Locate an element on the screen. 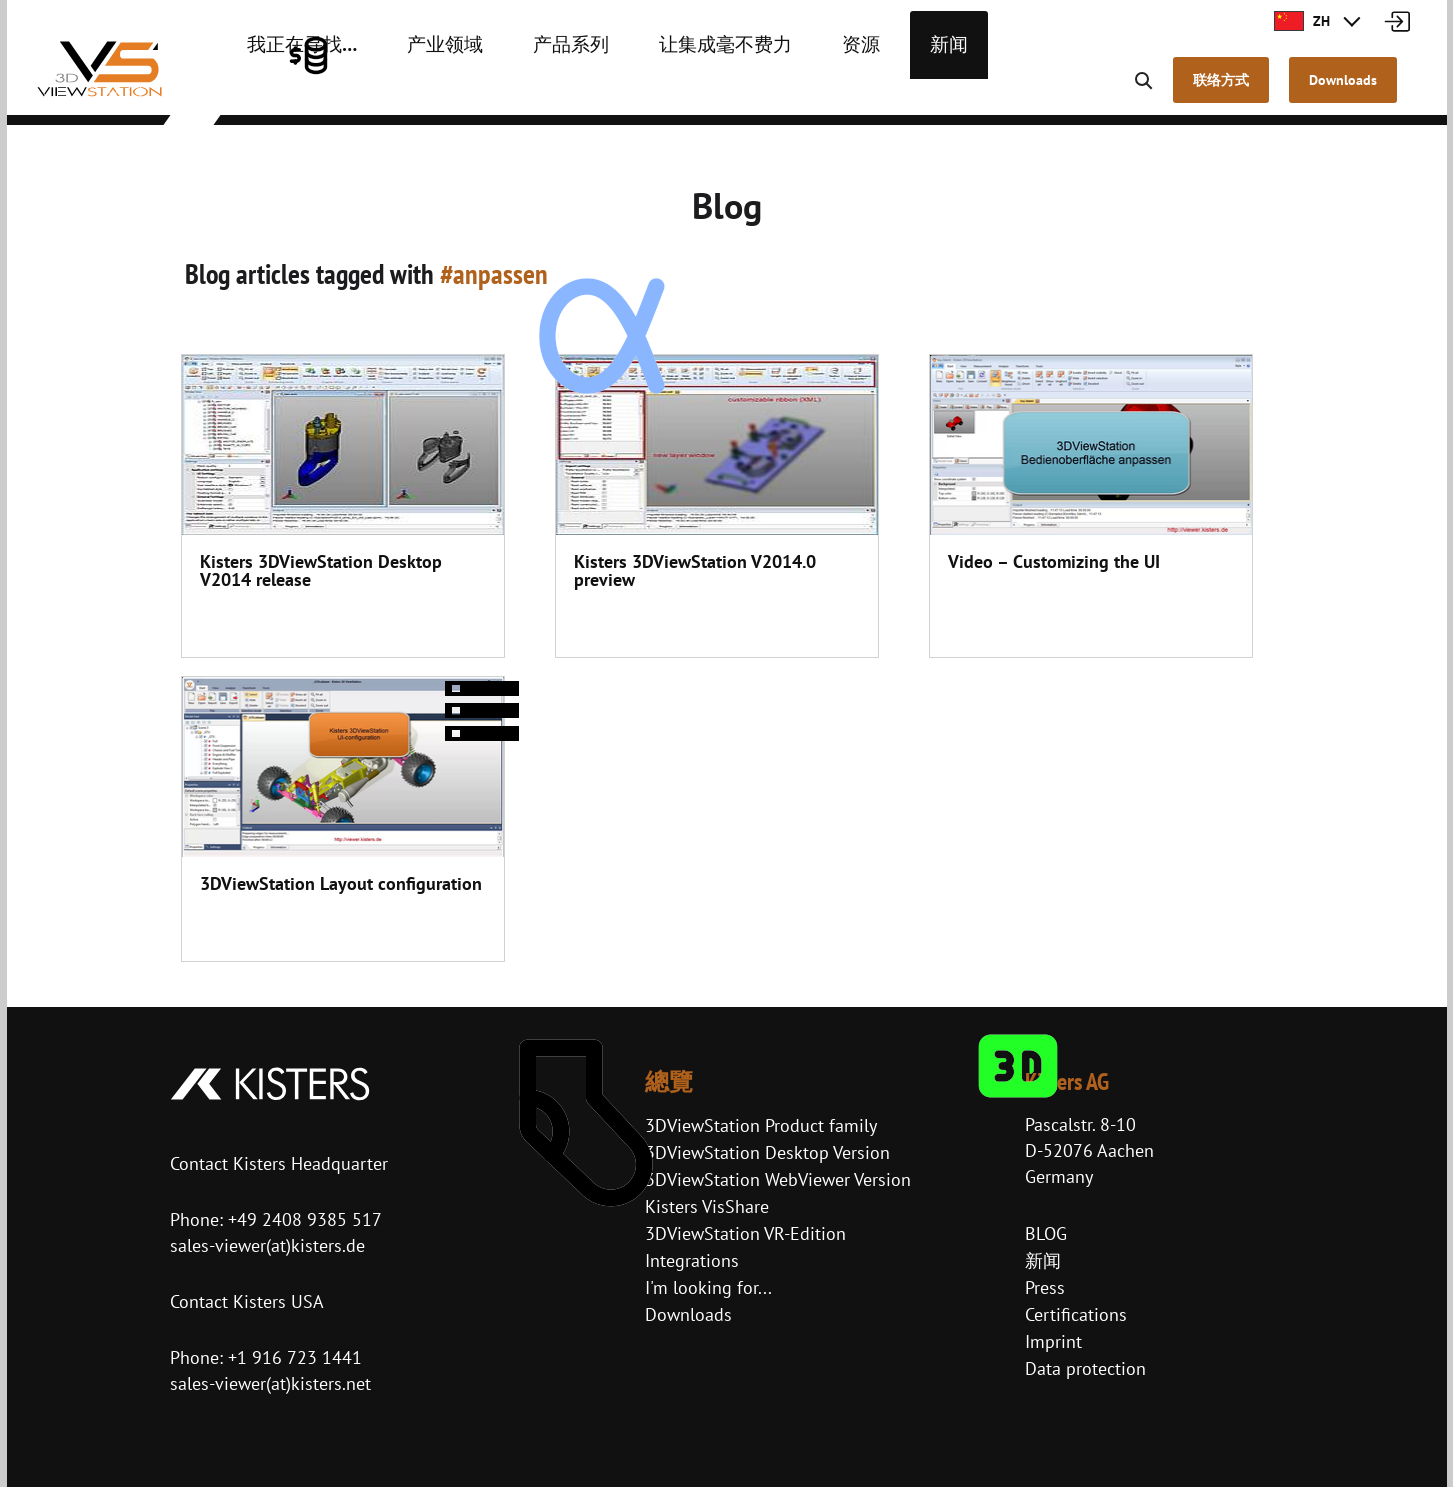 Image resolution: width=1453 pixels, height=1487 pixels. indicates 3D content or viewing mode is located at coordinates (1018, 1066).